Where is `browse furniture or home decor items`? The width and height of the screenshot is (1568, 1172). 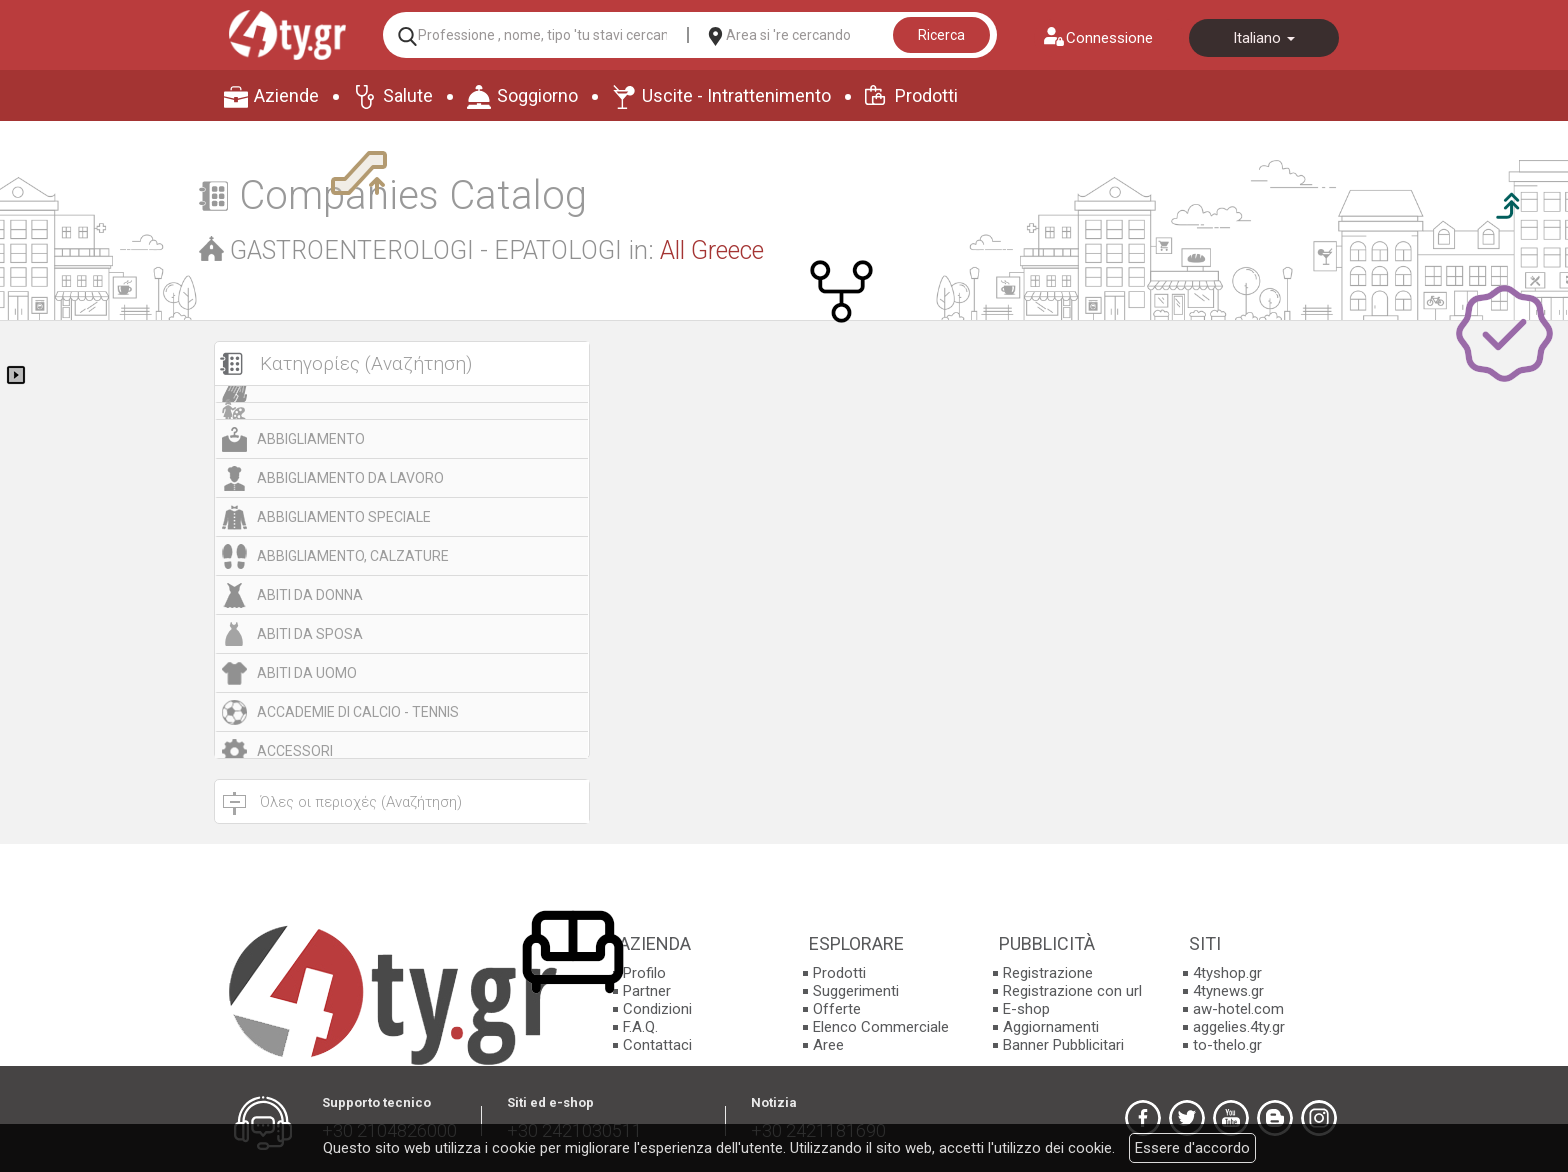
browse furniture or home decor items is located at coordinates (573, 952).